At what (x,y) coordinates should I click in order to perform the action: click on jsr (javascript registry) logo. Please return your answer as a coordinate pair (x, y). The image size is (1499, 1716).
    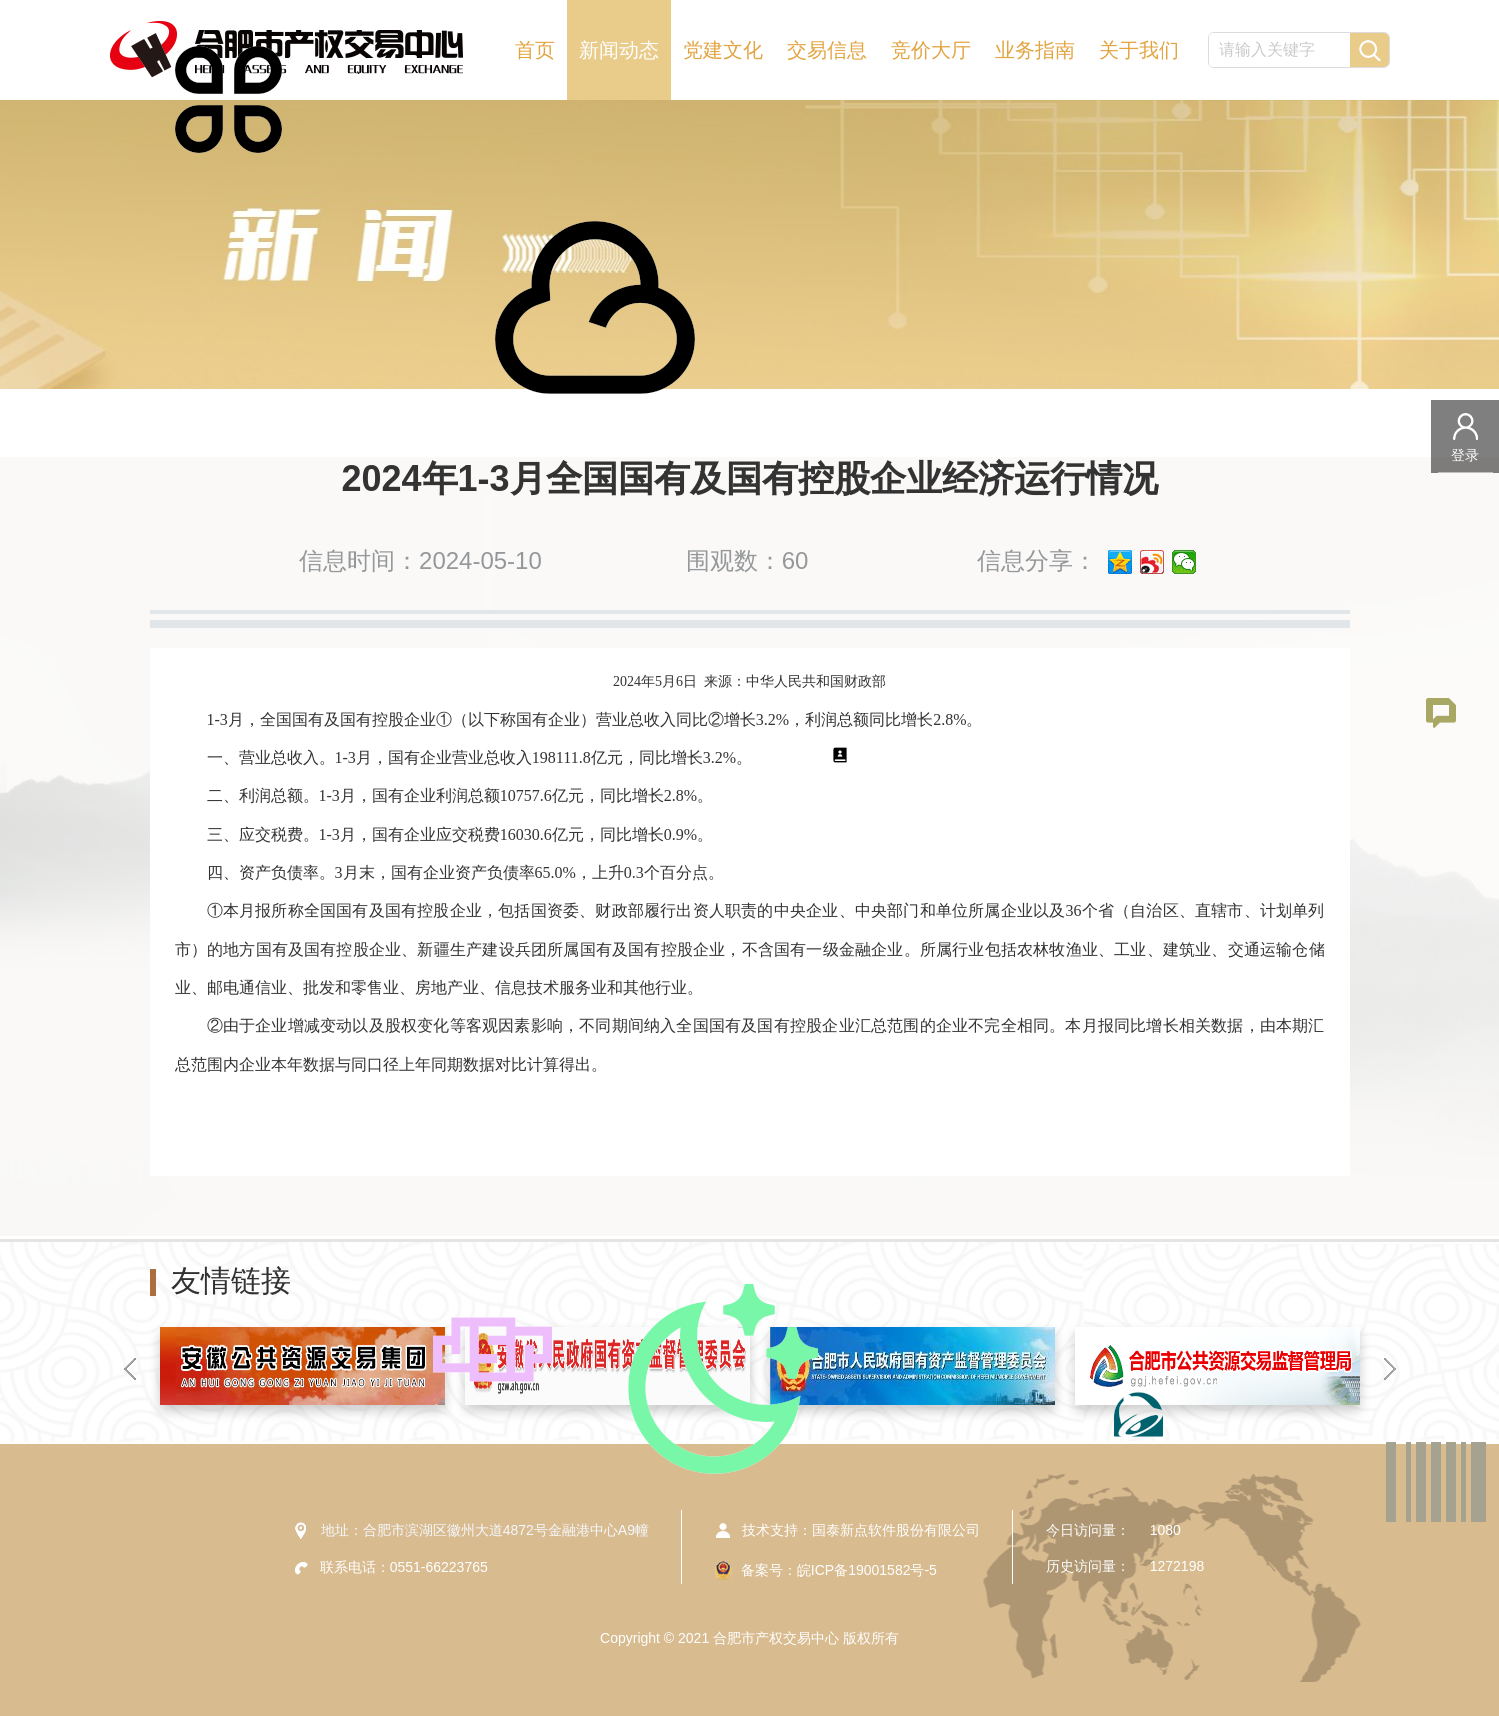
    Looking at the image, I should click on (492, 1349).